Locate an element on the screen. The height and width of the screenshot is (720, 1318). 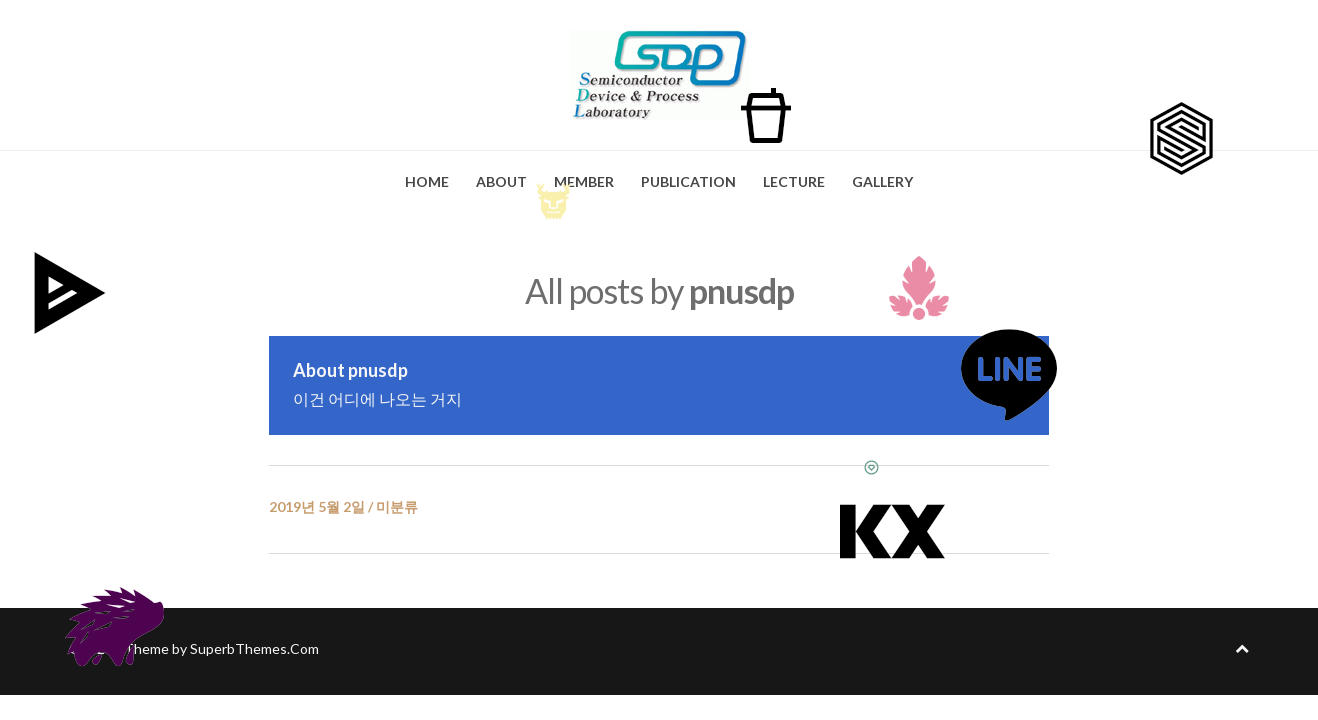
copper cryptocurrency or token indicator is located at coordinates (871, 467).